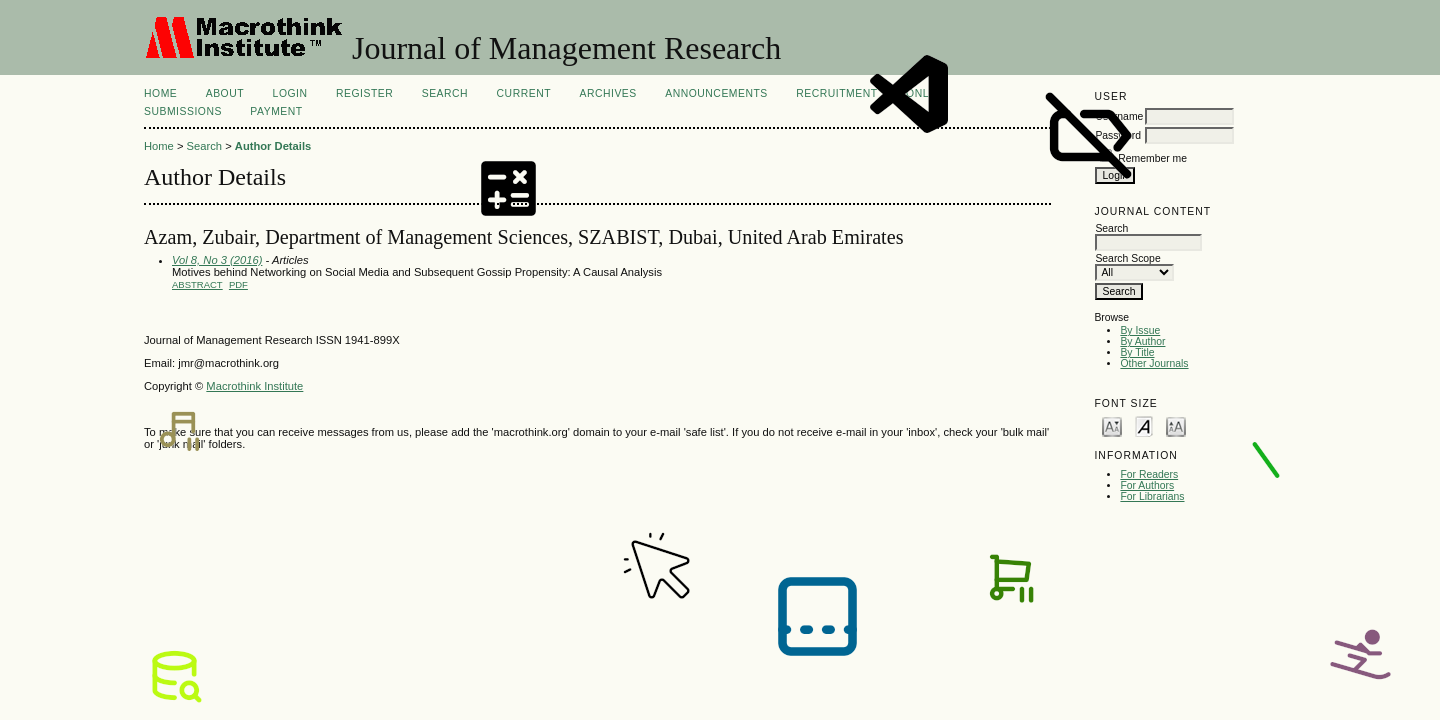  Describe the element at coordinates (1360, 655) in the screenshot. I see `indicates skiing or winter sports activity` at that location.